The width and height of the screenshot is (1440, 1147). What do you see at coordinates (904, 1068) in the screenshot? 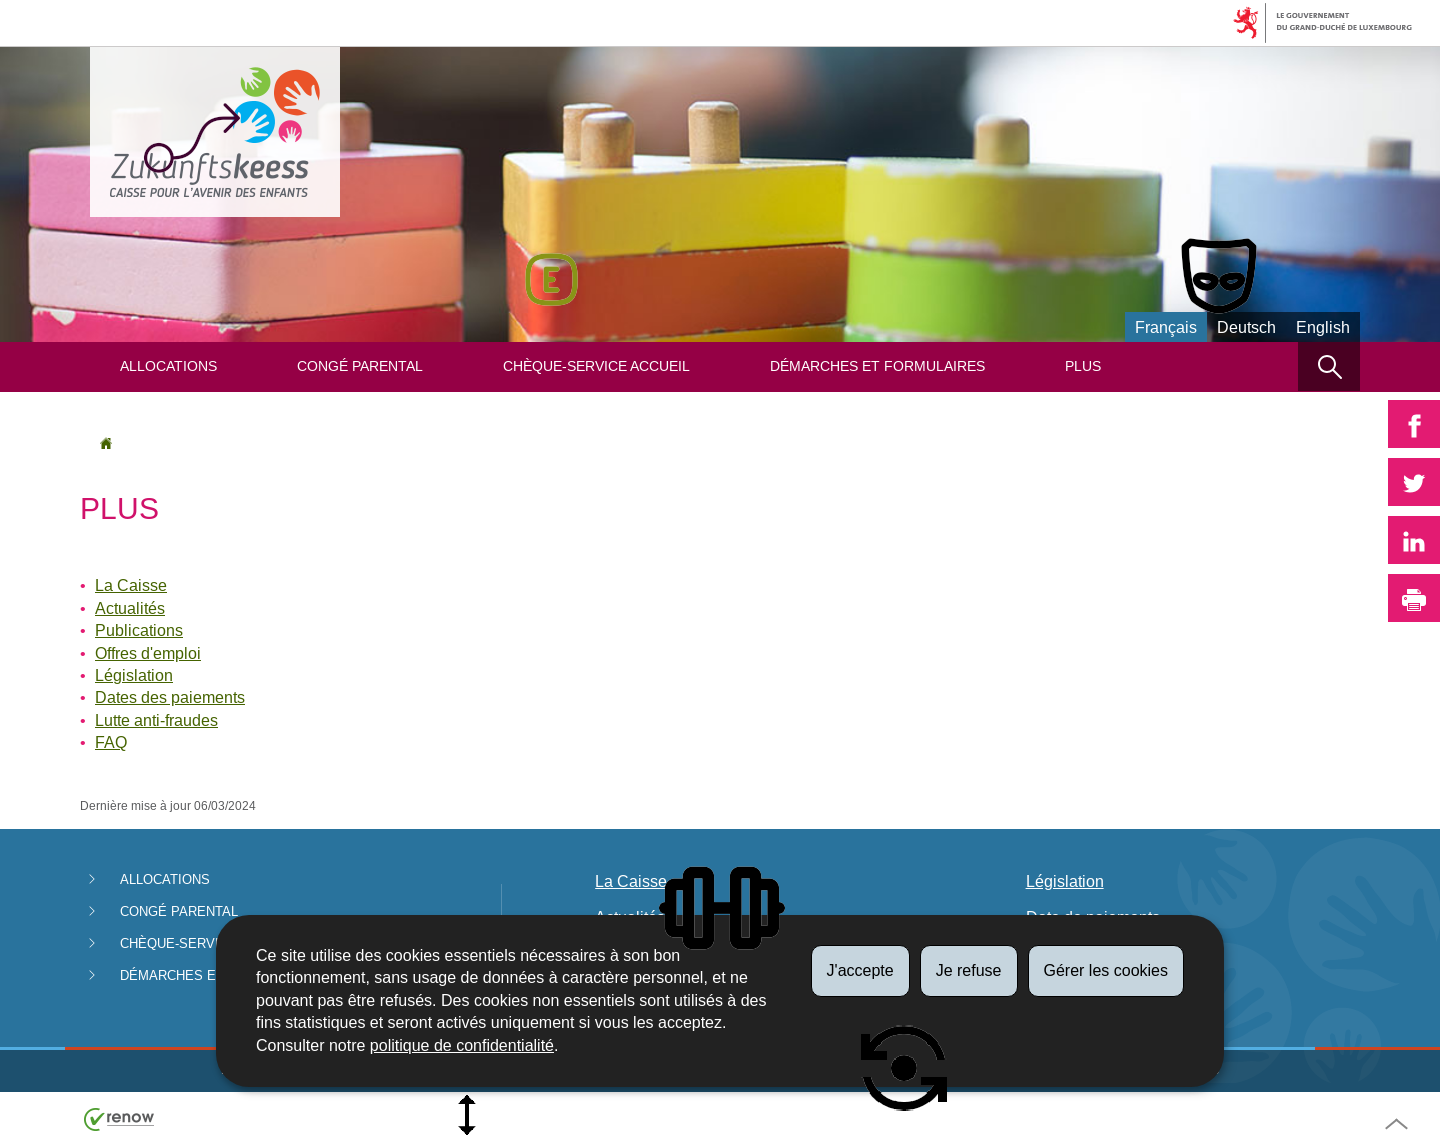
I see `switch between front and rear camera` at bounding box center [904, 1068].